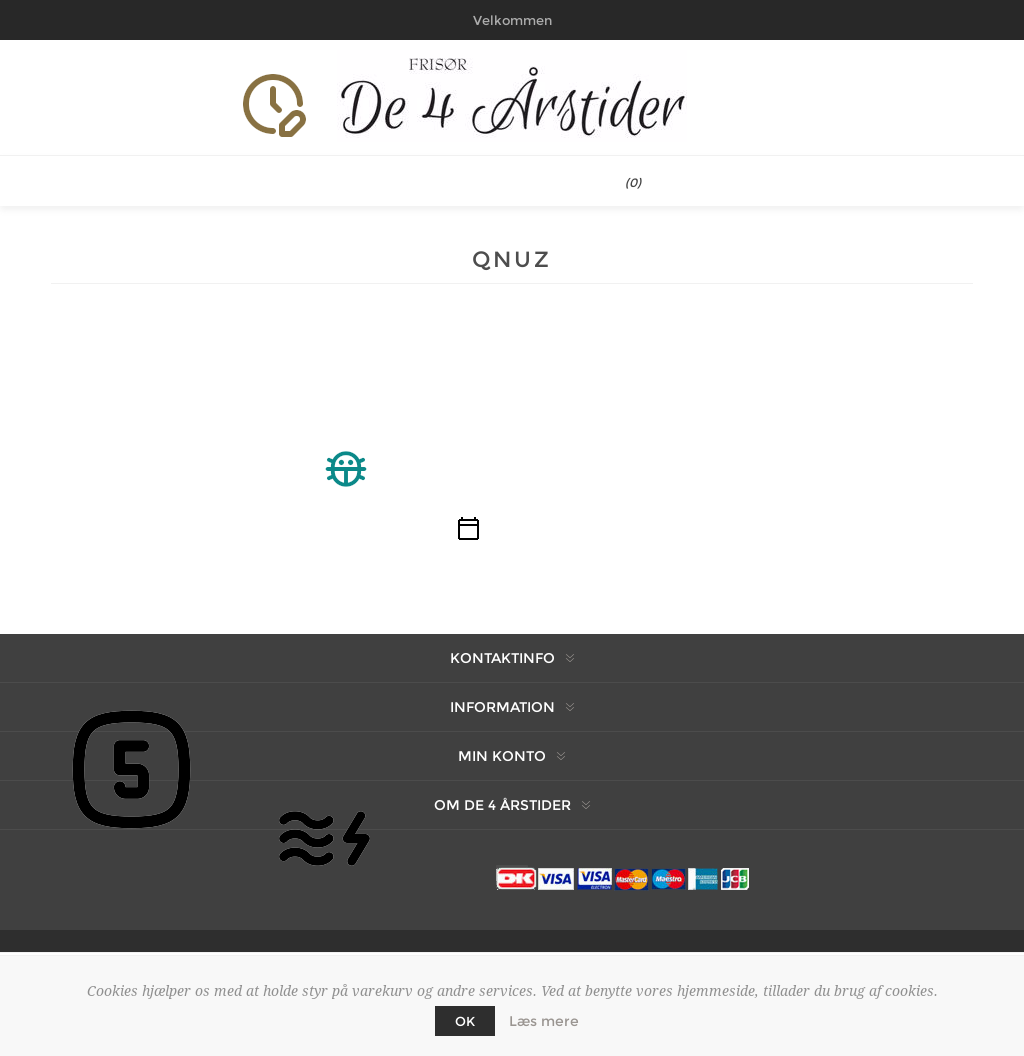 This screenshot has width=1024, height=1056. I want to click on edit a scheduled time or event, so click(273, 104).